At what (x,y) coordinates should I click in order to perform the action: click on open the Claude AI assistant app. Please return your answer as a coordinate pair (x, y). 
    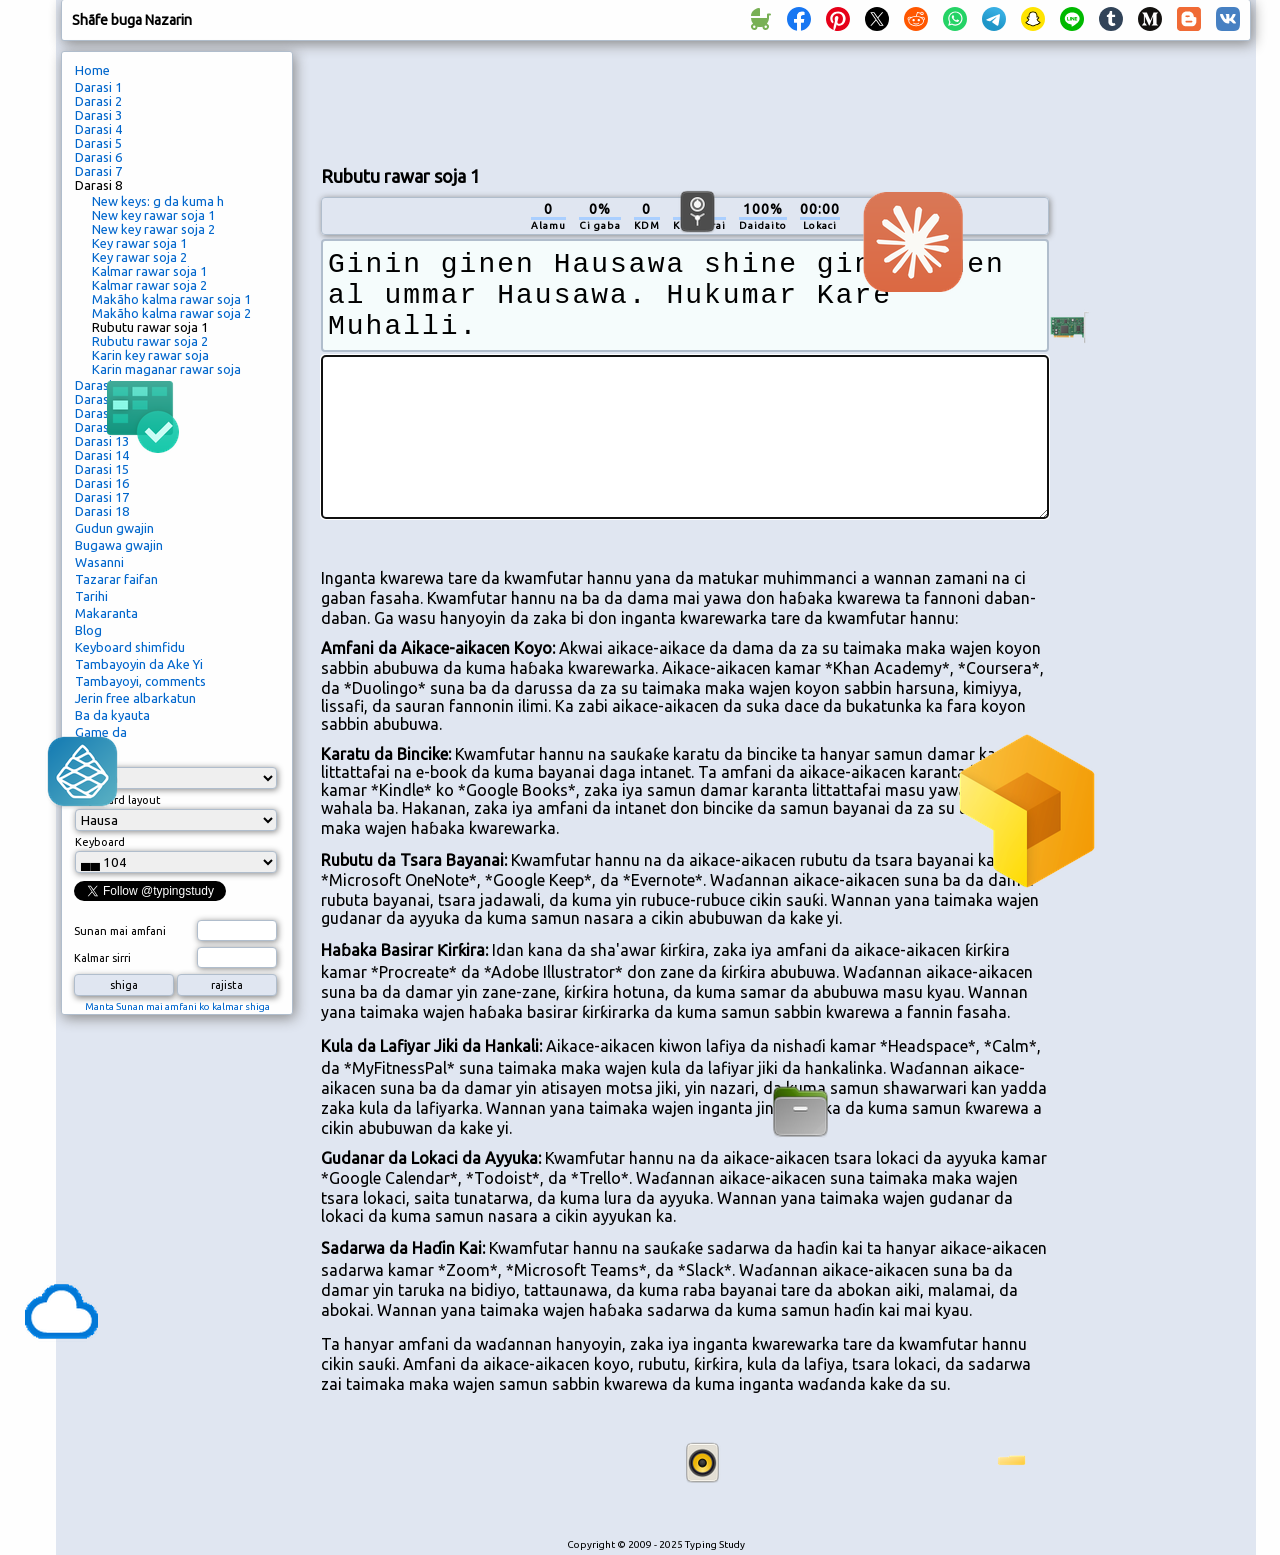
    Looking at the image, I should click on (913, 242).